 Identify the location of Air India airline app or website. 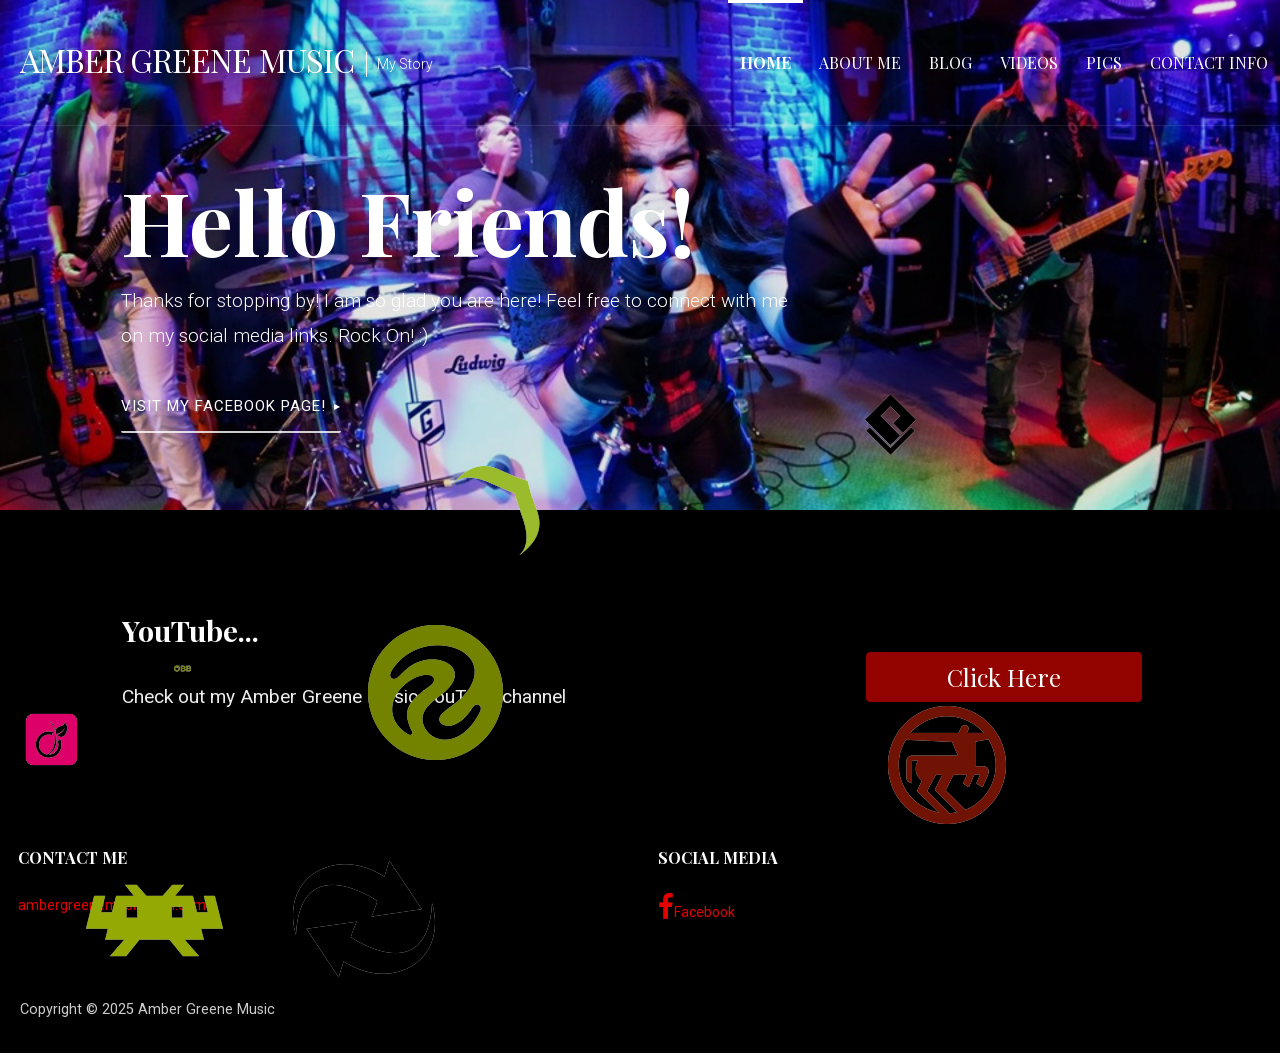
(496, 510).